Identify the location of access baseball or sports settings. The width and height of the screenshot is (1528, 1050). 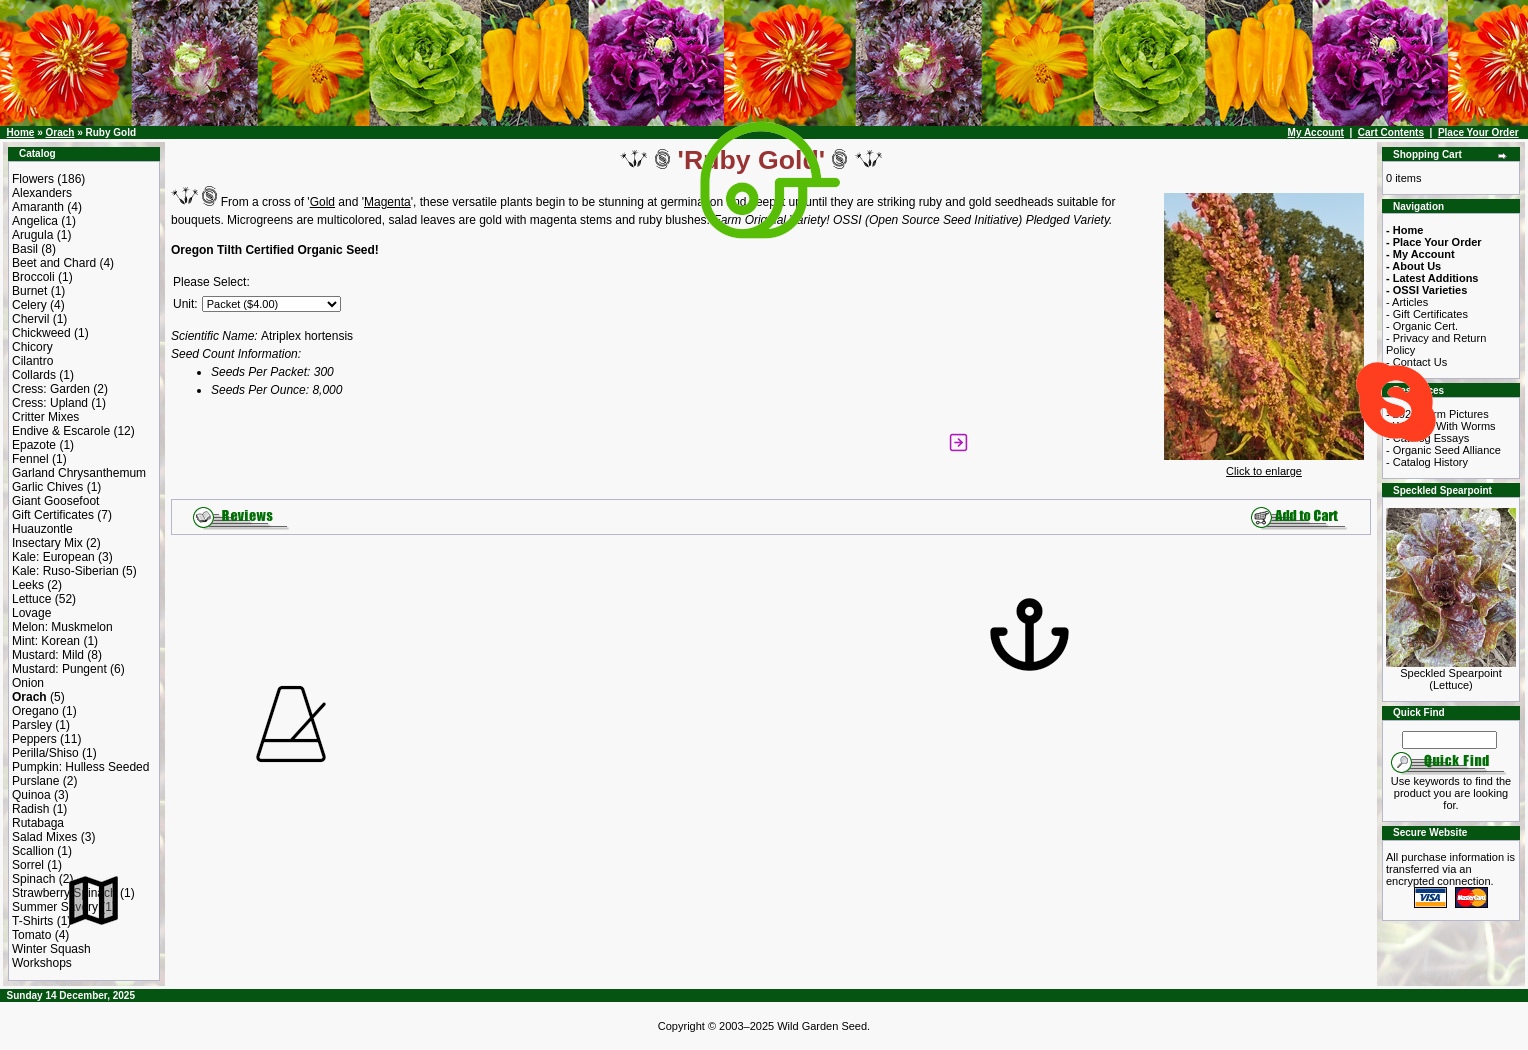
(765, 182).